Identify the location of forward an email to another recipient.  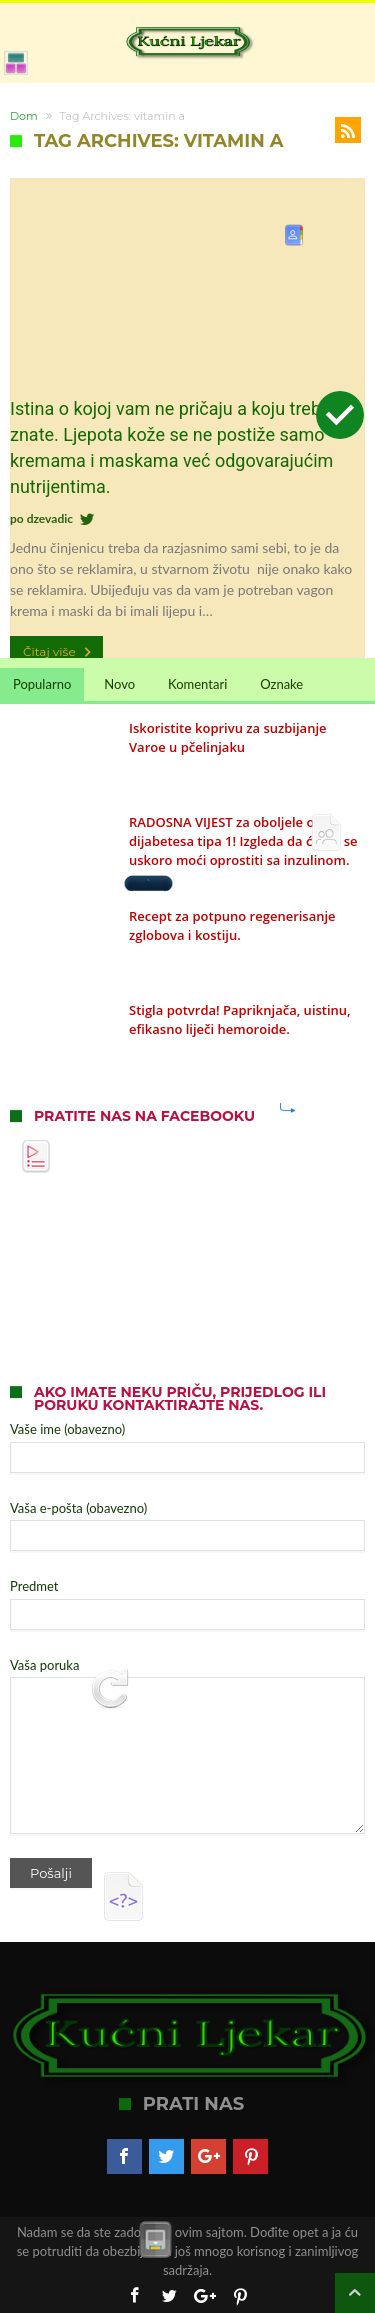
(288, 1107).